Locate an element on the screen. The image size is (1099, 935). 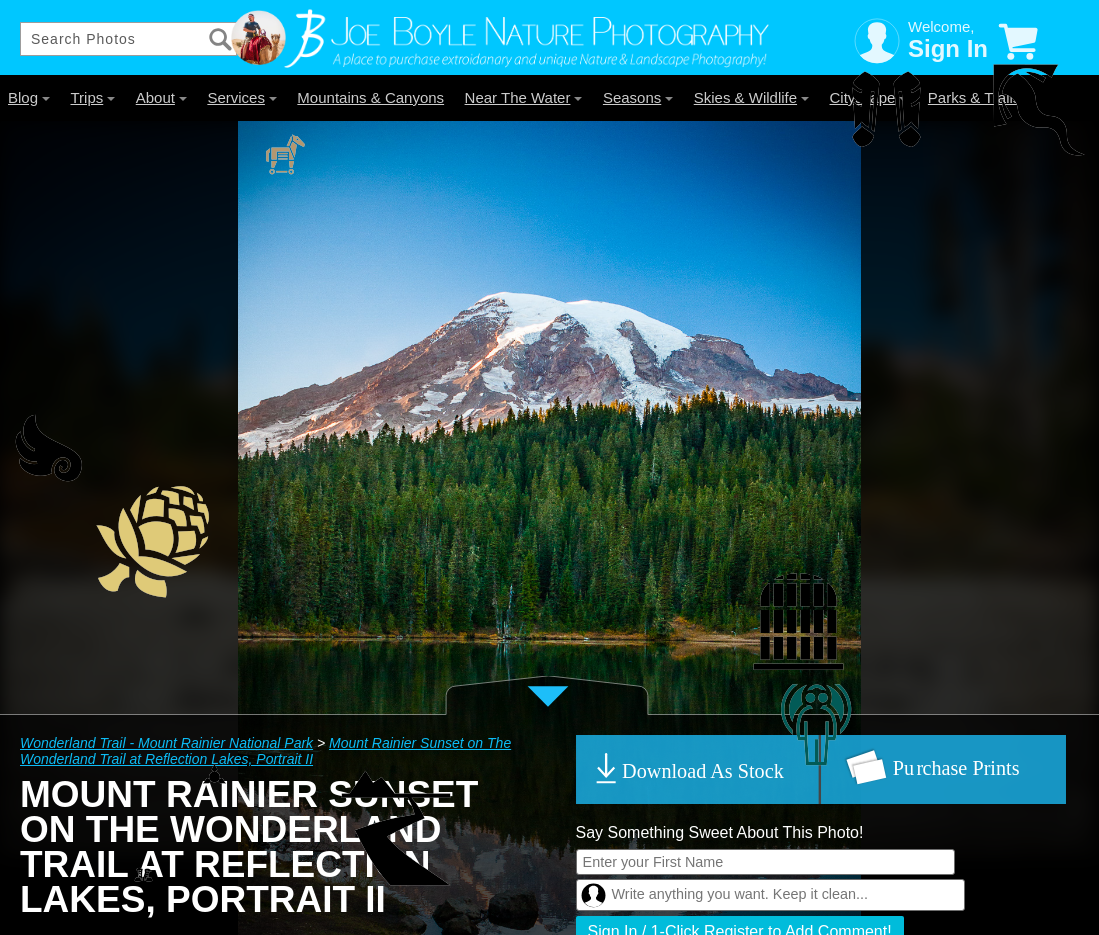
indicates a detected trojan or malware threat is located at coordinates (285, 154).